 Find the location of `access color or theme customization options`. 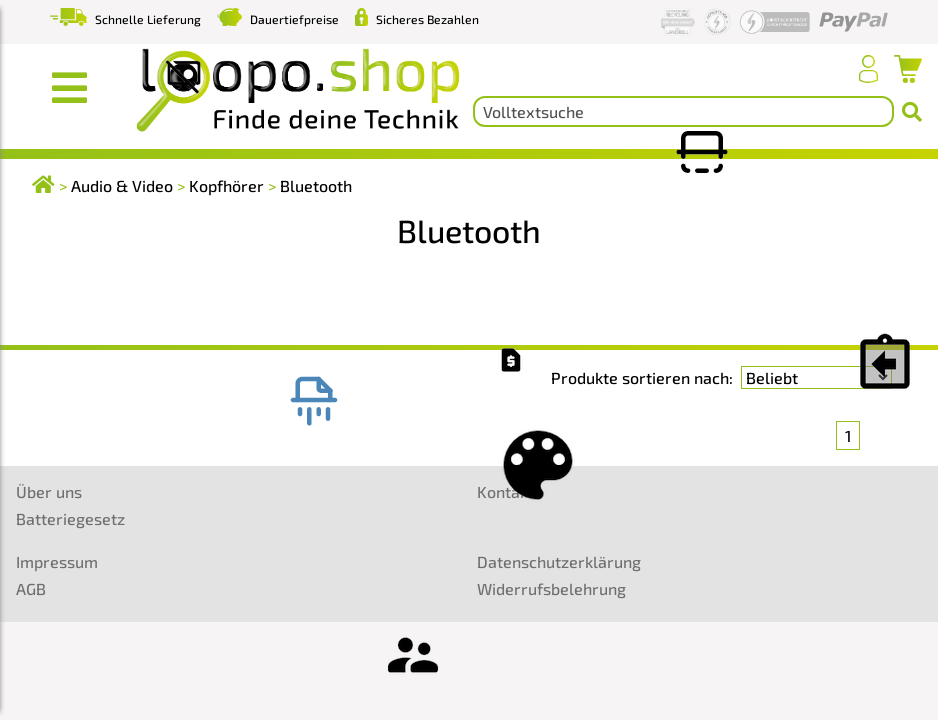

access color or theme customization options is located at coordinates (538, 465).